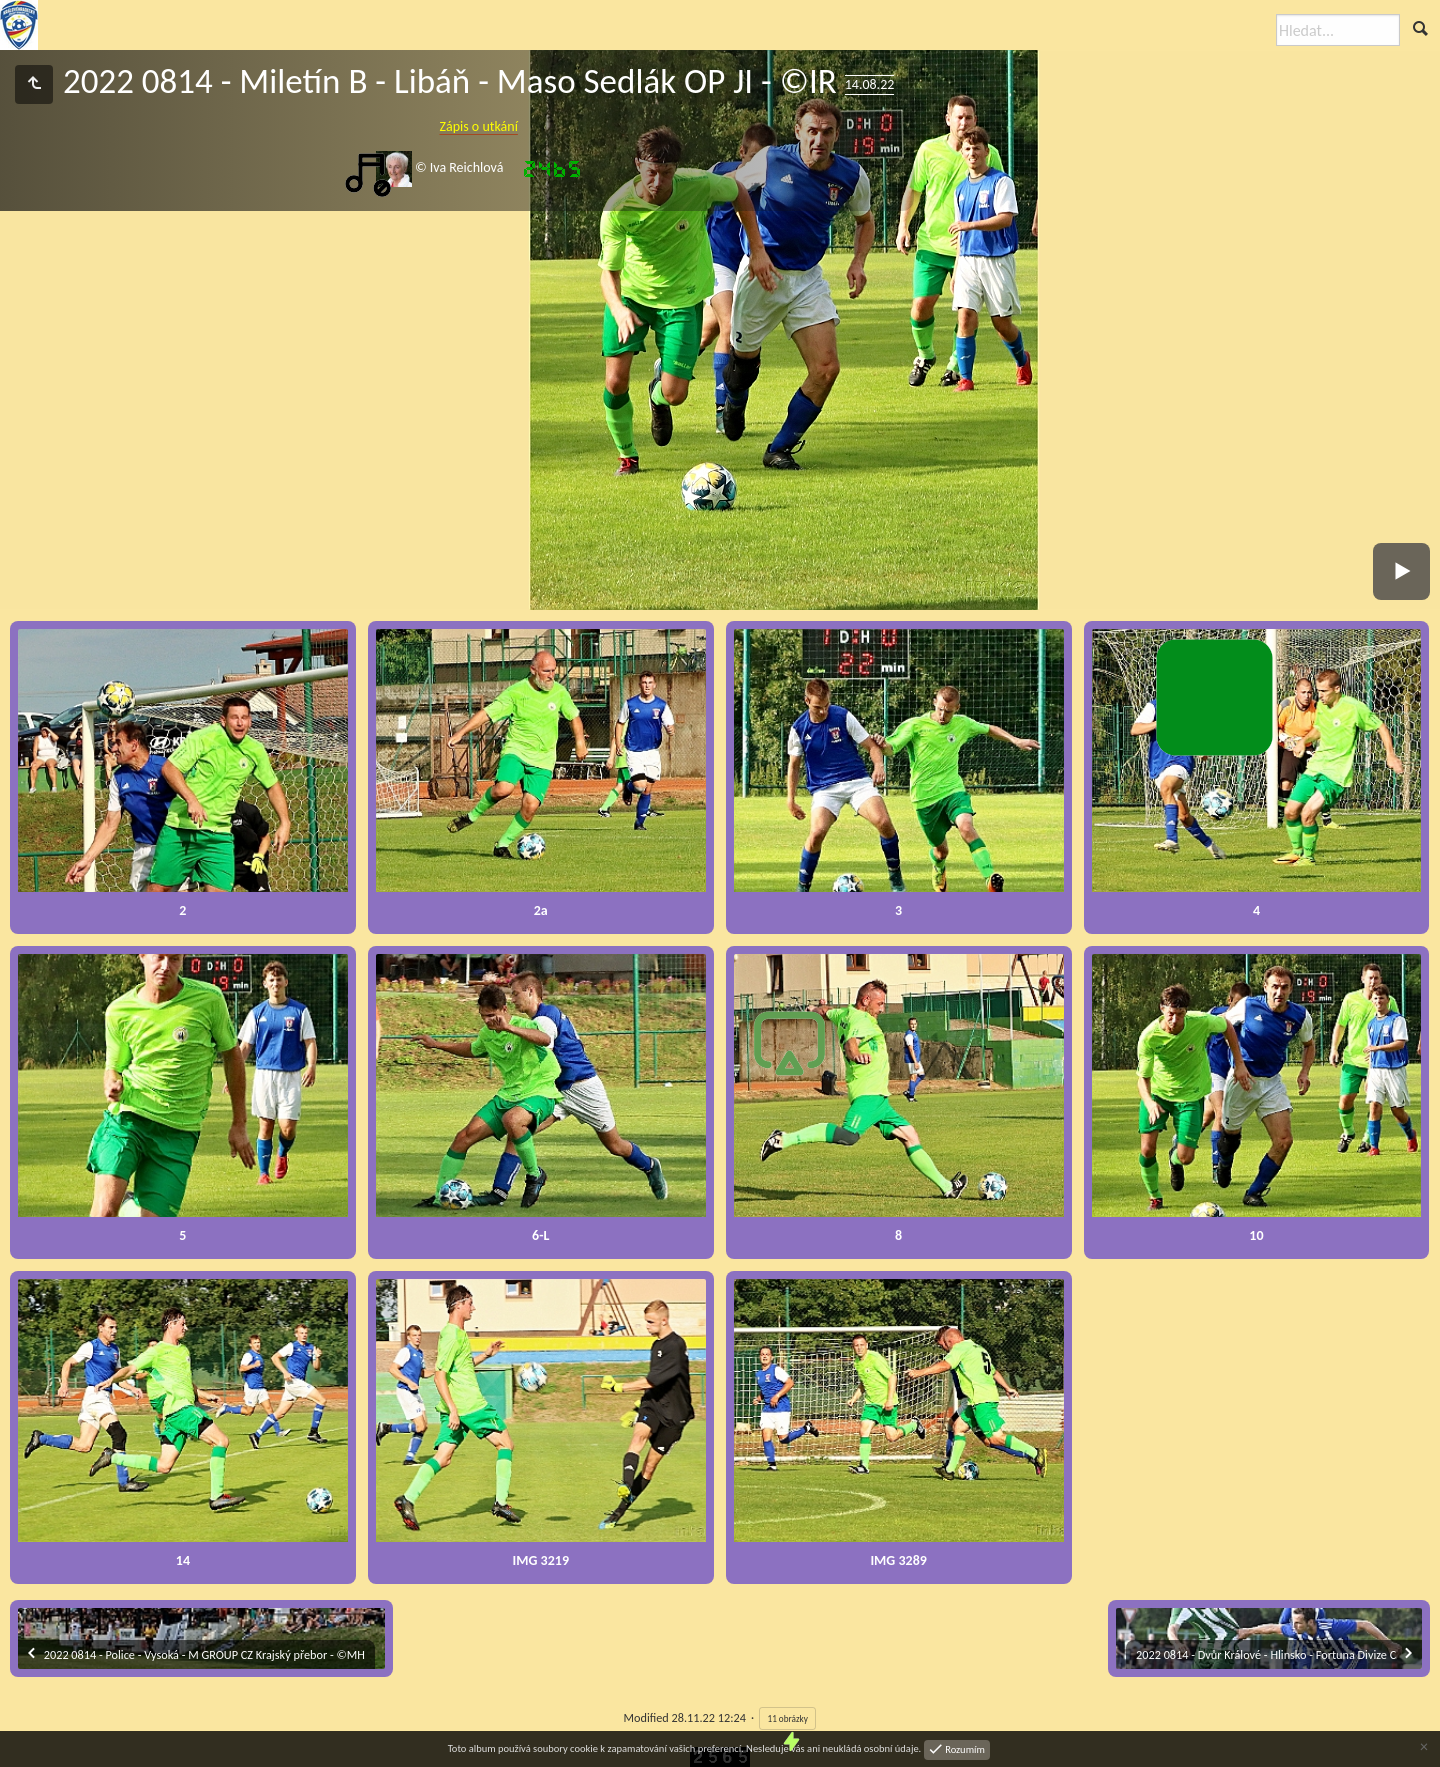 Image resolution: width=1440 pixels, height=1767 pixels. I want to click on start a shareplay session, so click(789, 1043).